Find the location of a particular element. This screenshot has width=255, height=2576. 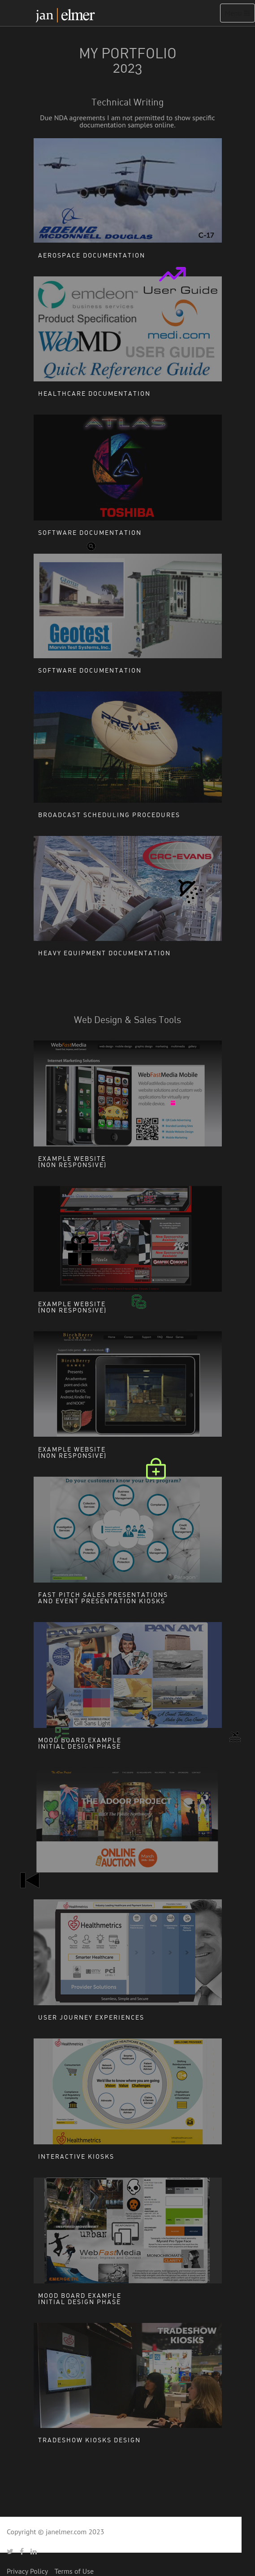

access gifts or rewards is located at coordinates (80, 1251).